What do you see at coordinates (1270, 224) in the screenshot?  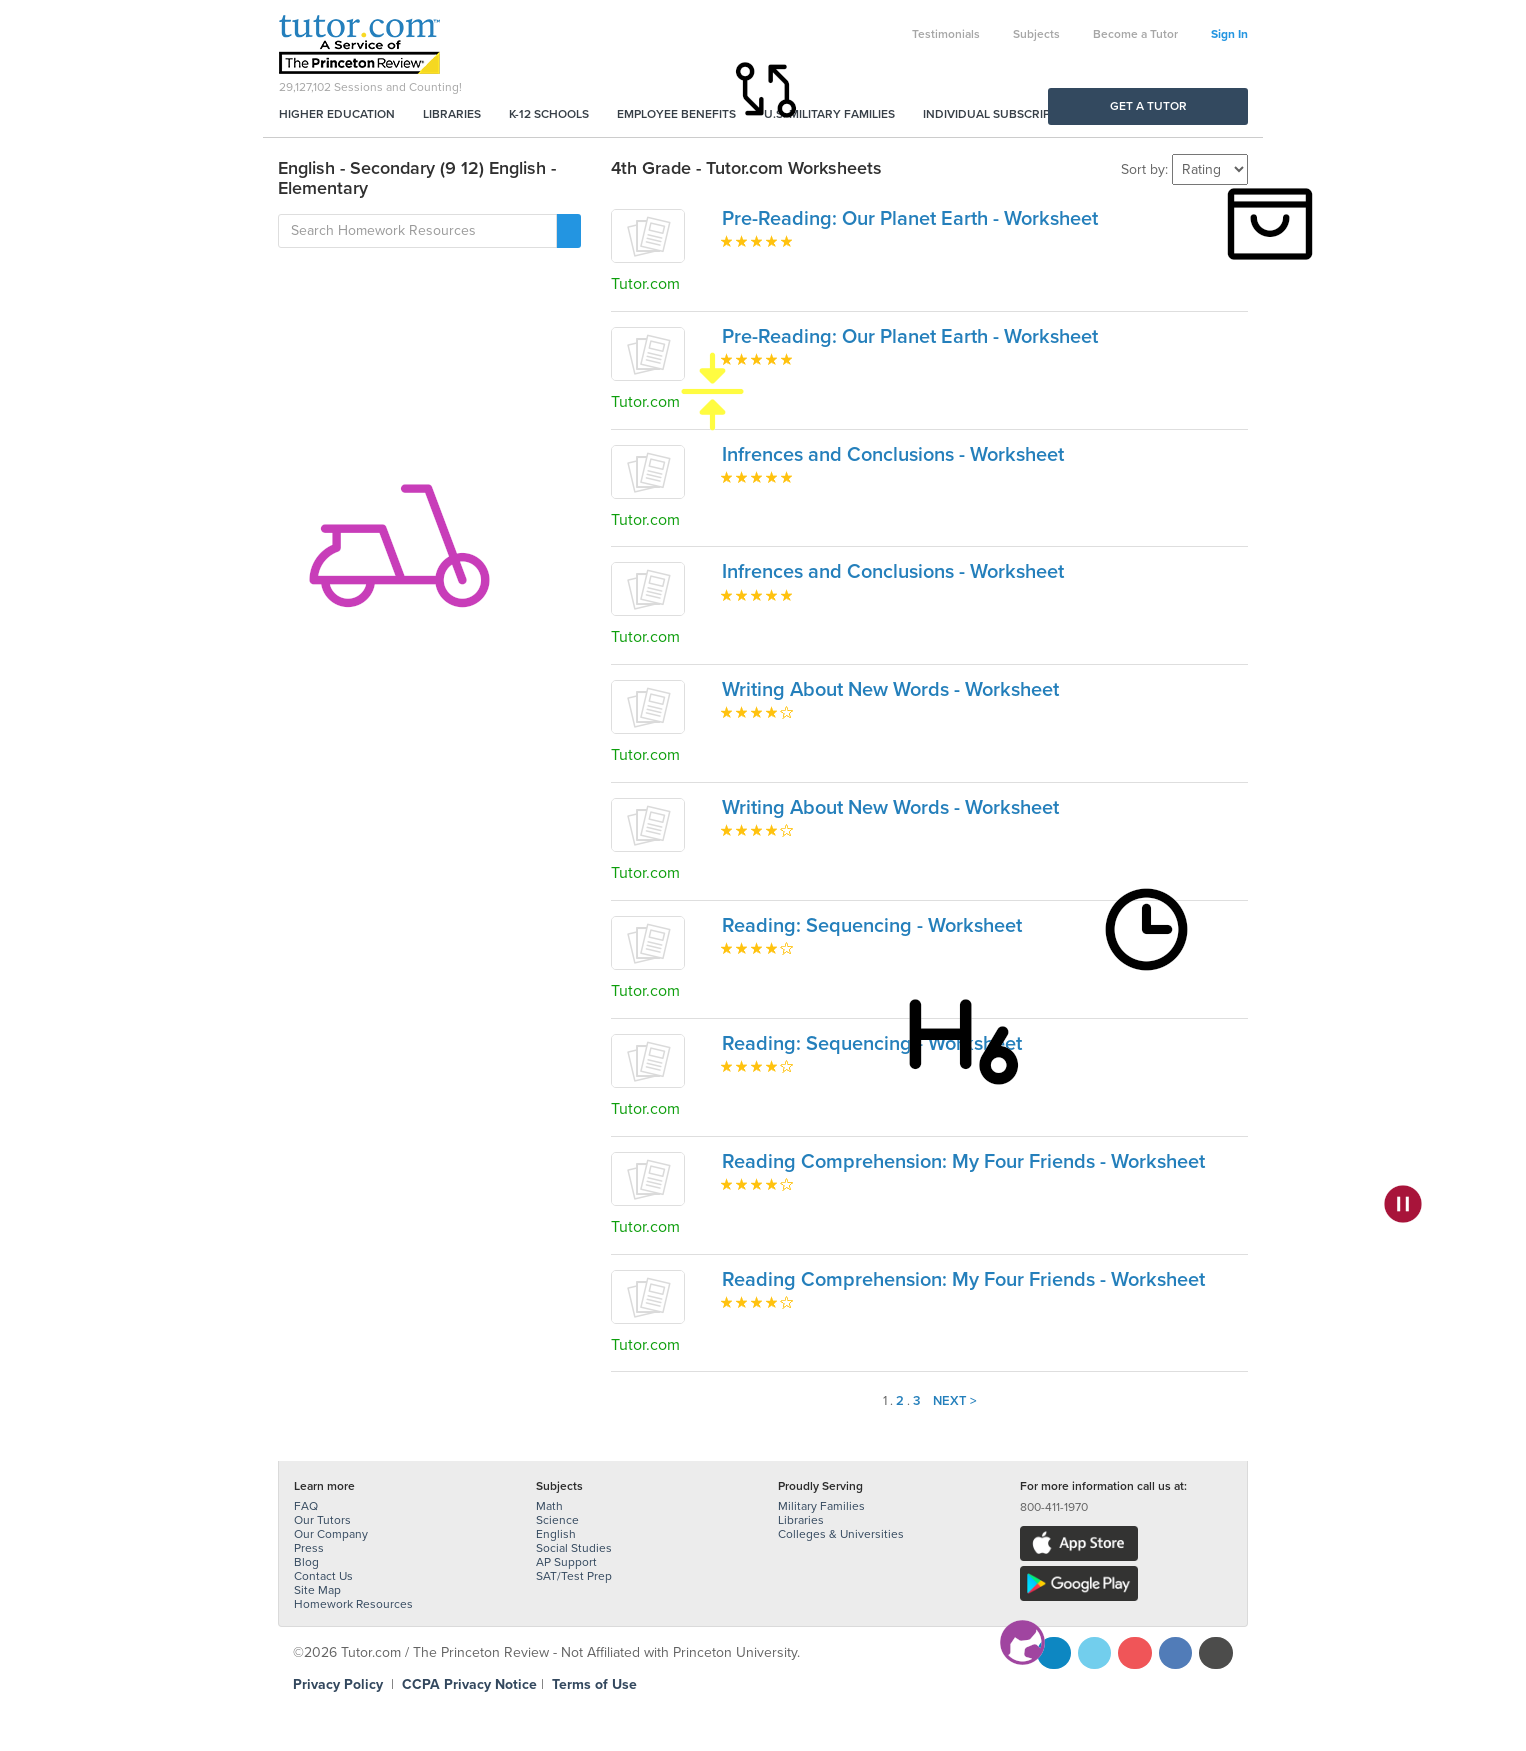 I see `view your shopping bag` at bounding box center [1270, 224].